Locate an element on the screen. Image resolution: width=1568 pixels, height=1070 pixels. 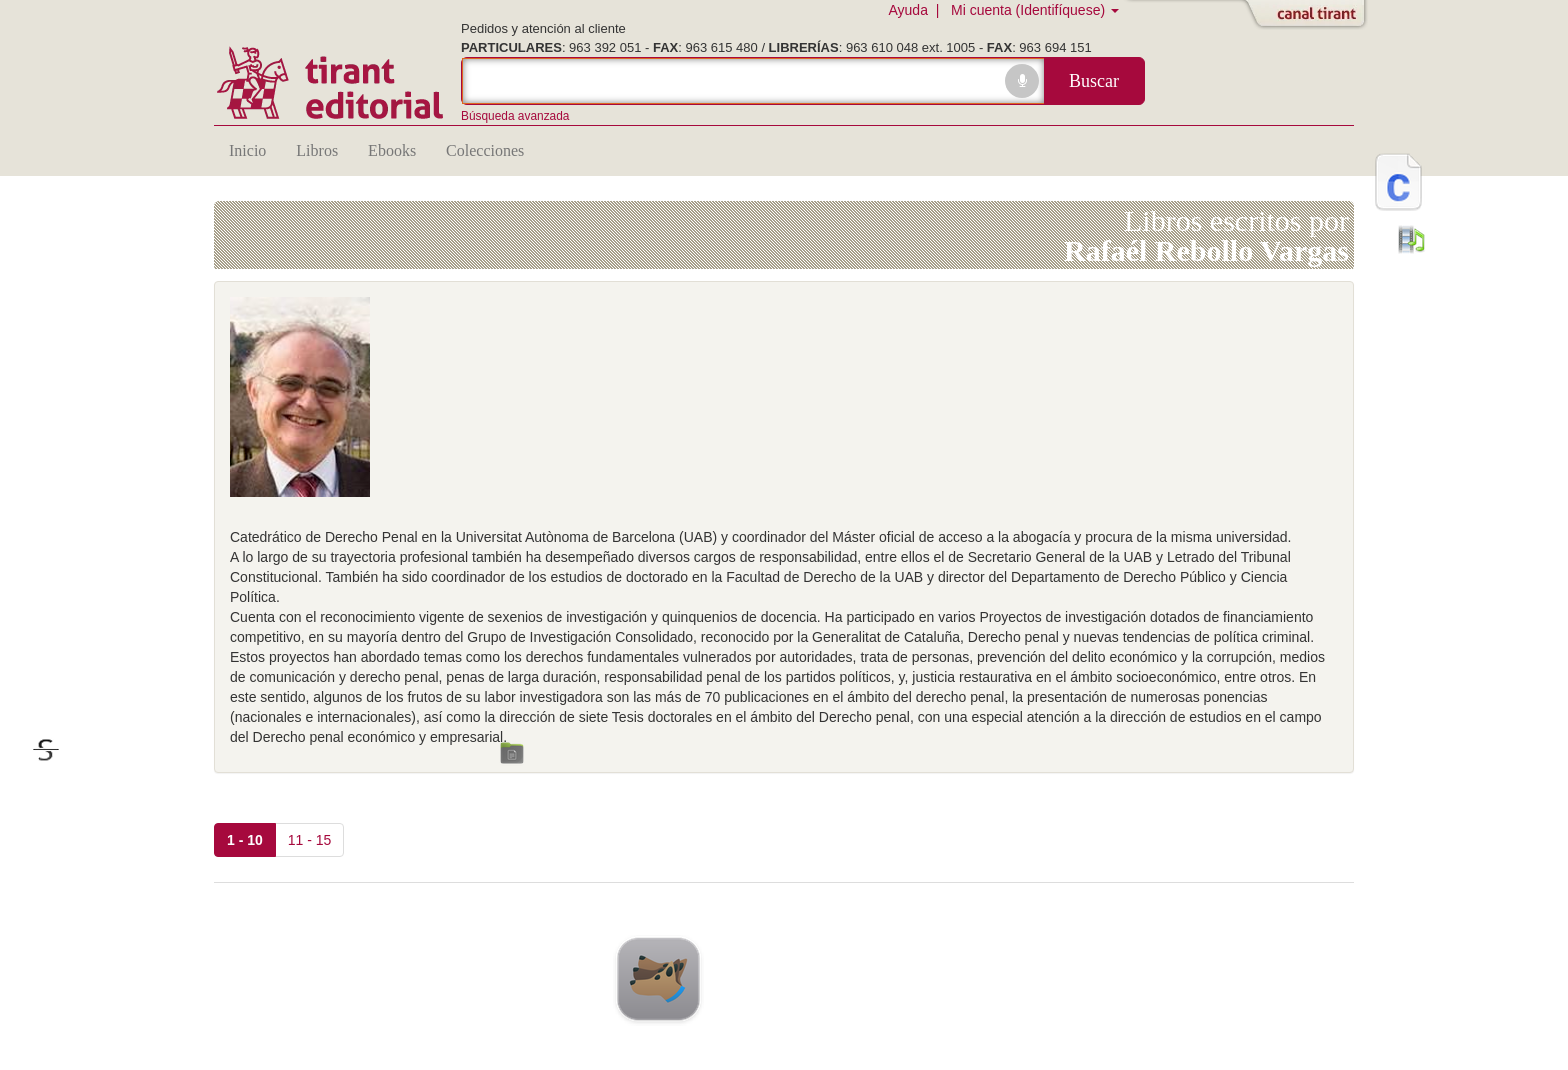
open multimedia applications is located at coordinates (1411, 239).